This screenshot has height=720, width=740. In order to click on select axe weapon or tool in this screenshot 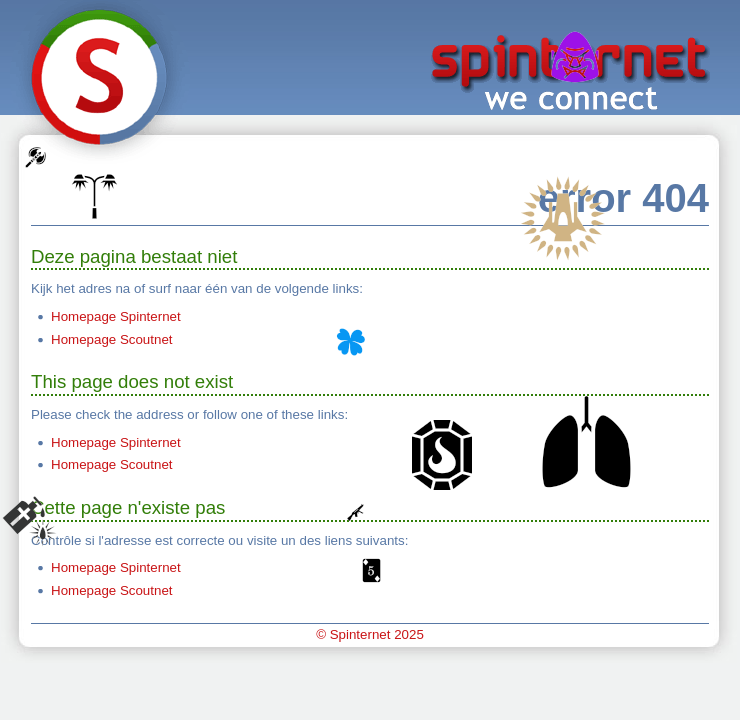, I will do `click(36, 157)`.